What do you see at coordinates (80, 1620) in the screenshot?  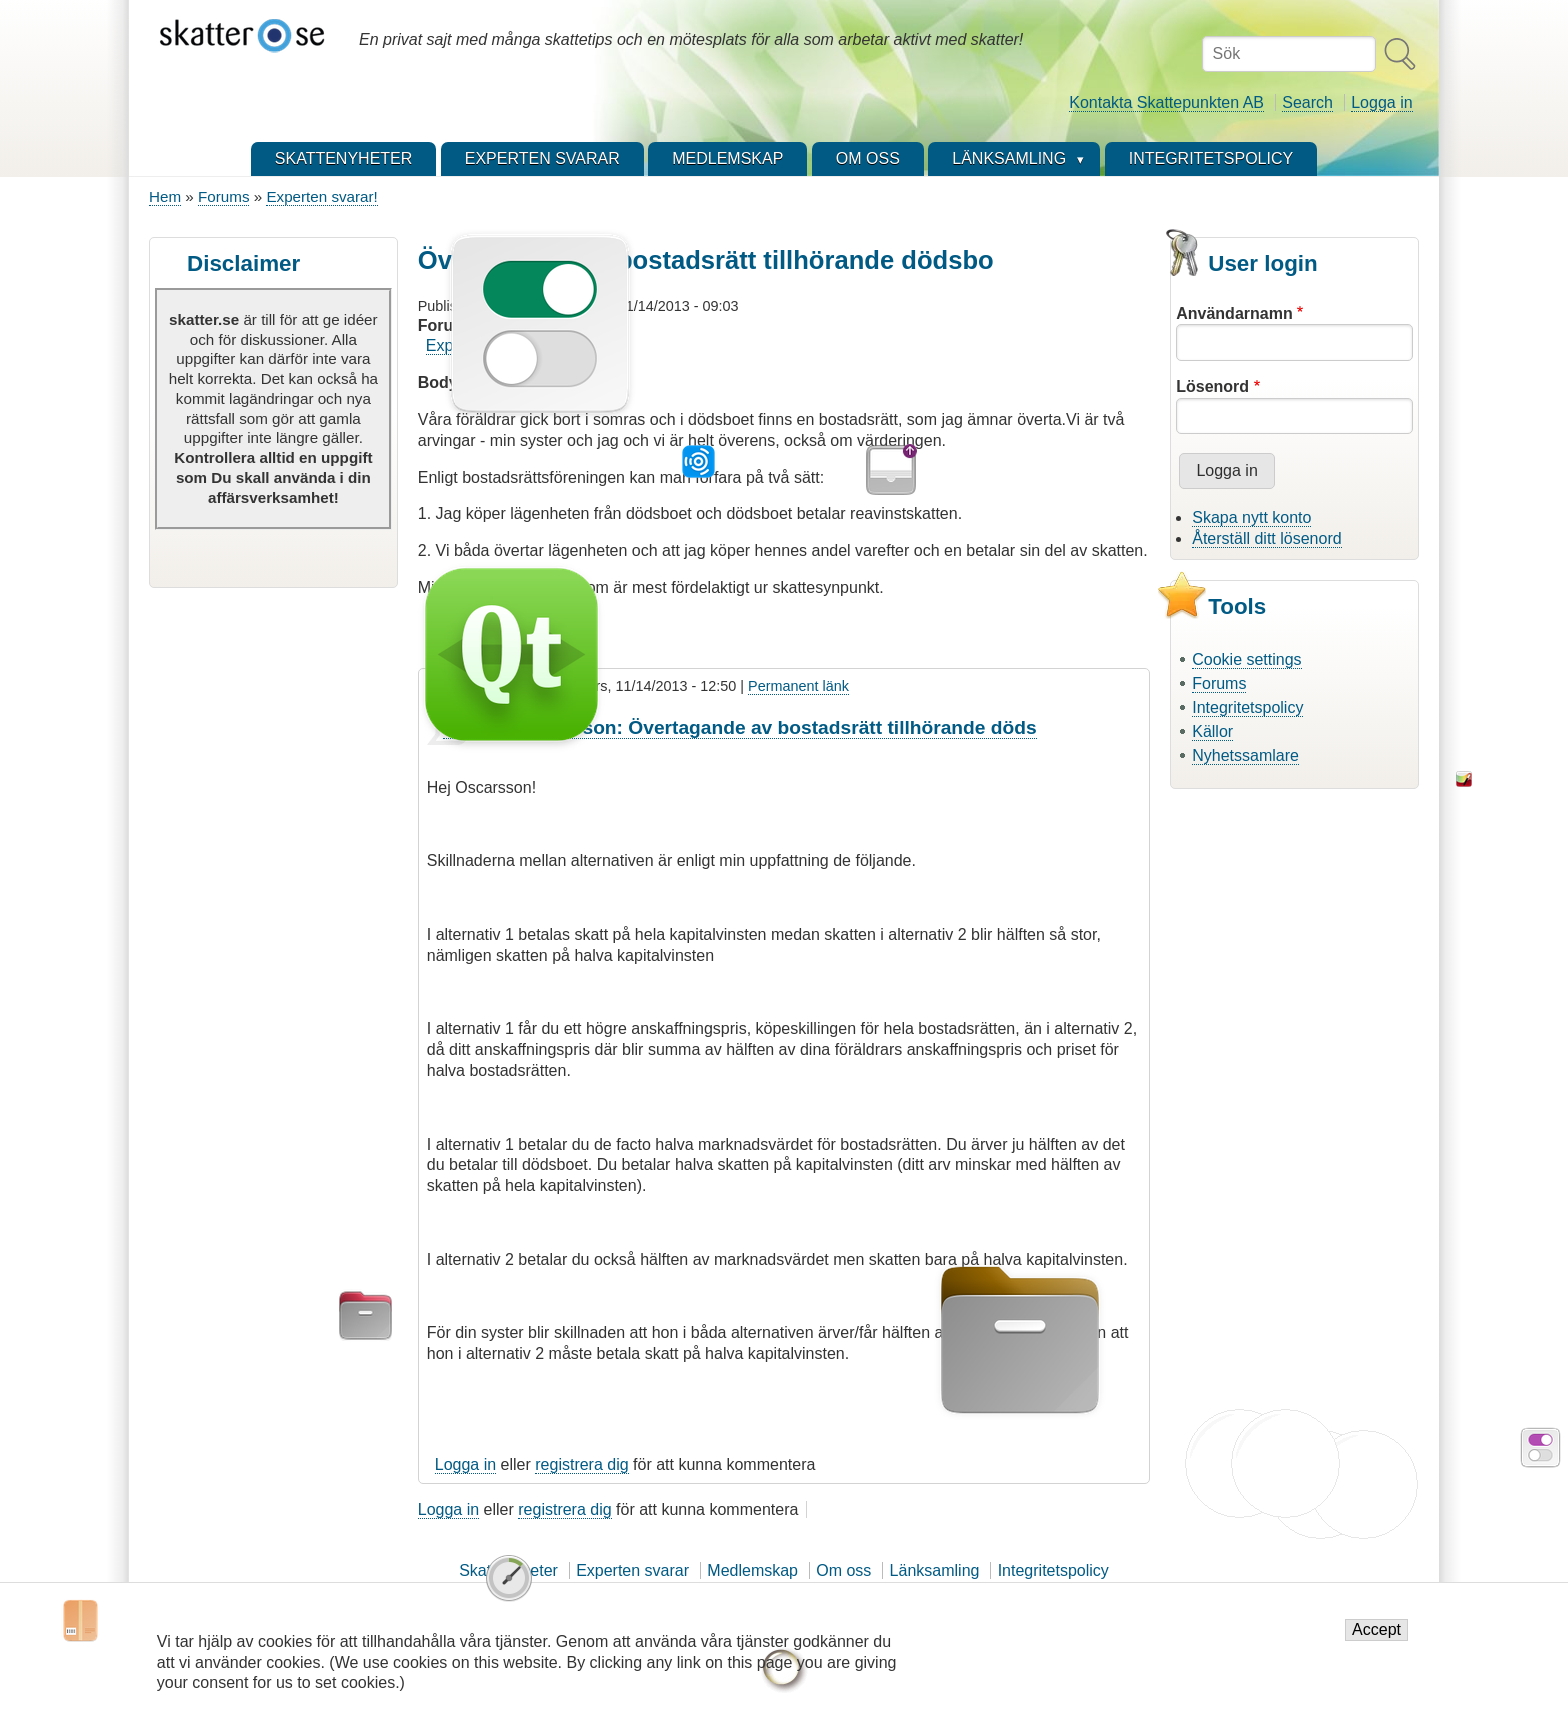 I see `a compressed archive or package file` at bounding box center [80, 1620].